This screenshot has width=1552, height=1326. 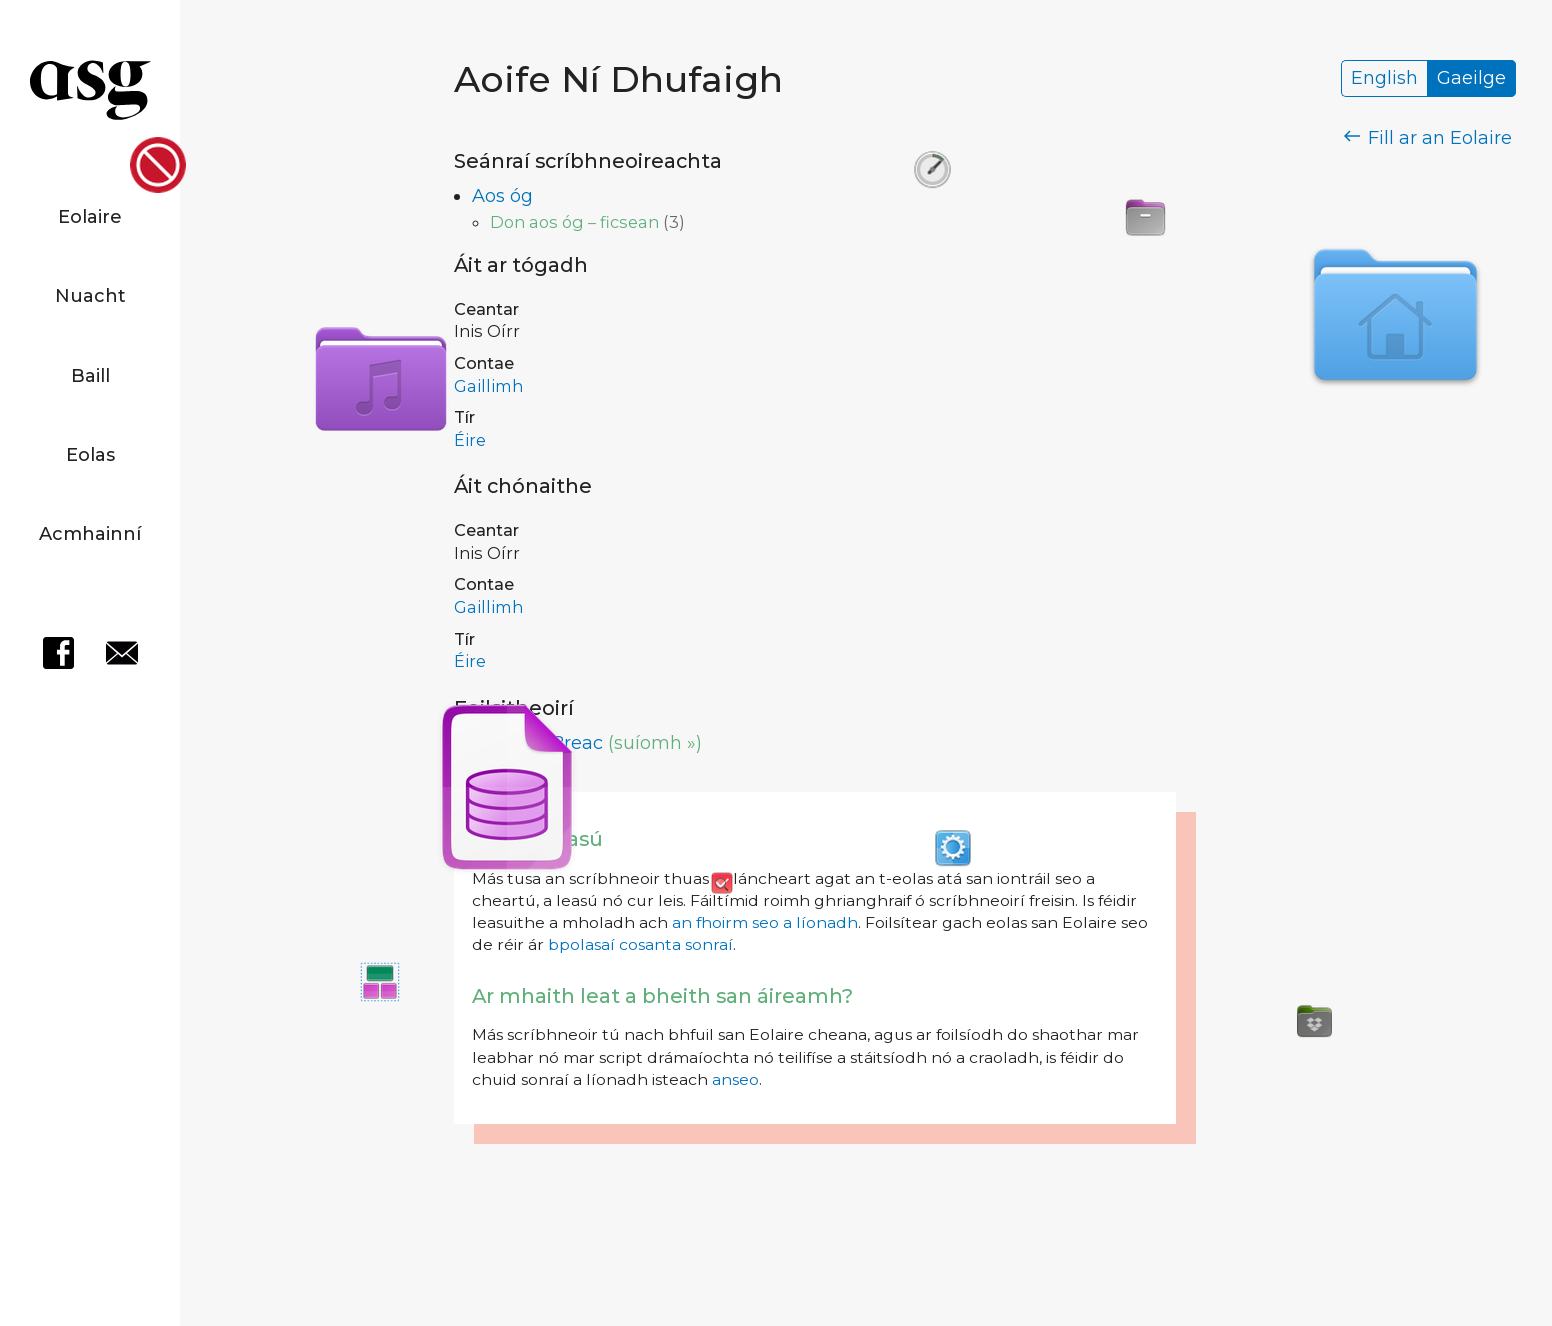 What do you see at coordinates (507, 787) in the screenshot?
I see `libreoffice base database file` at bounding box center [507, 787].